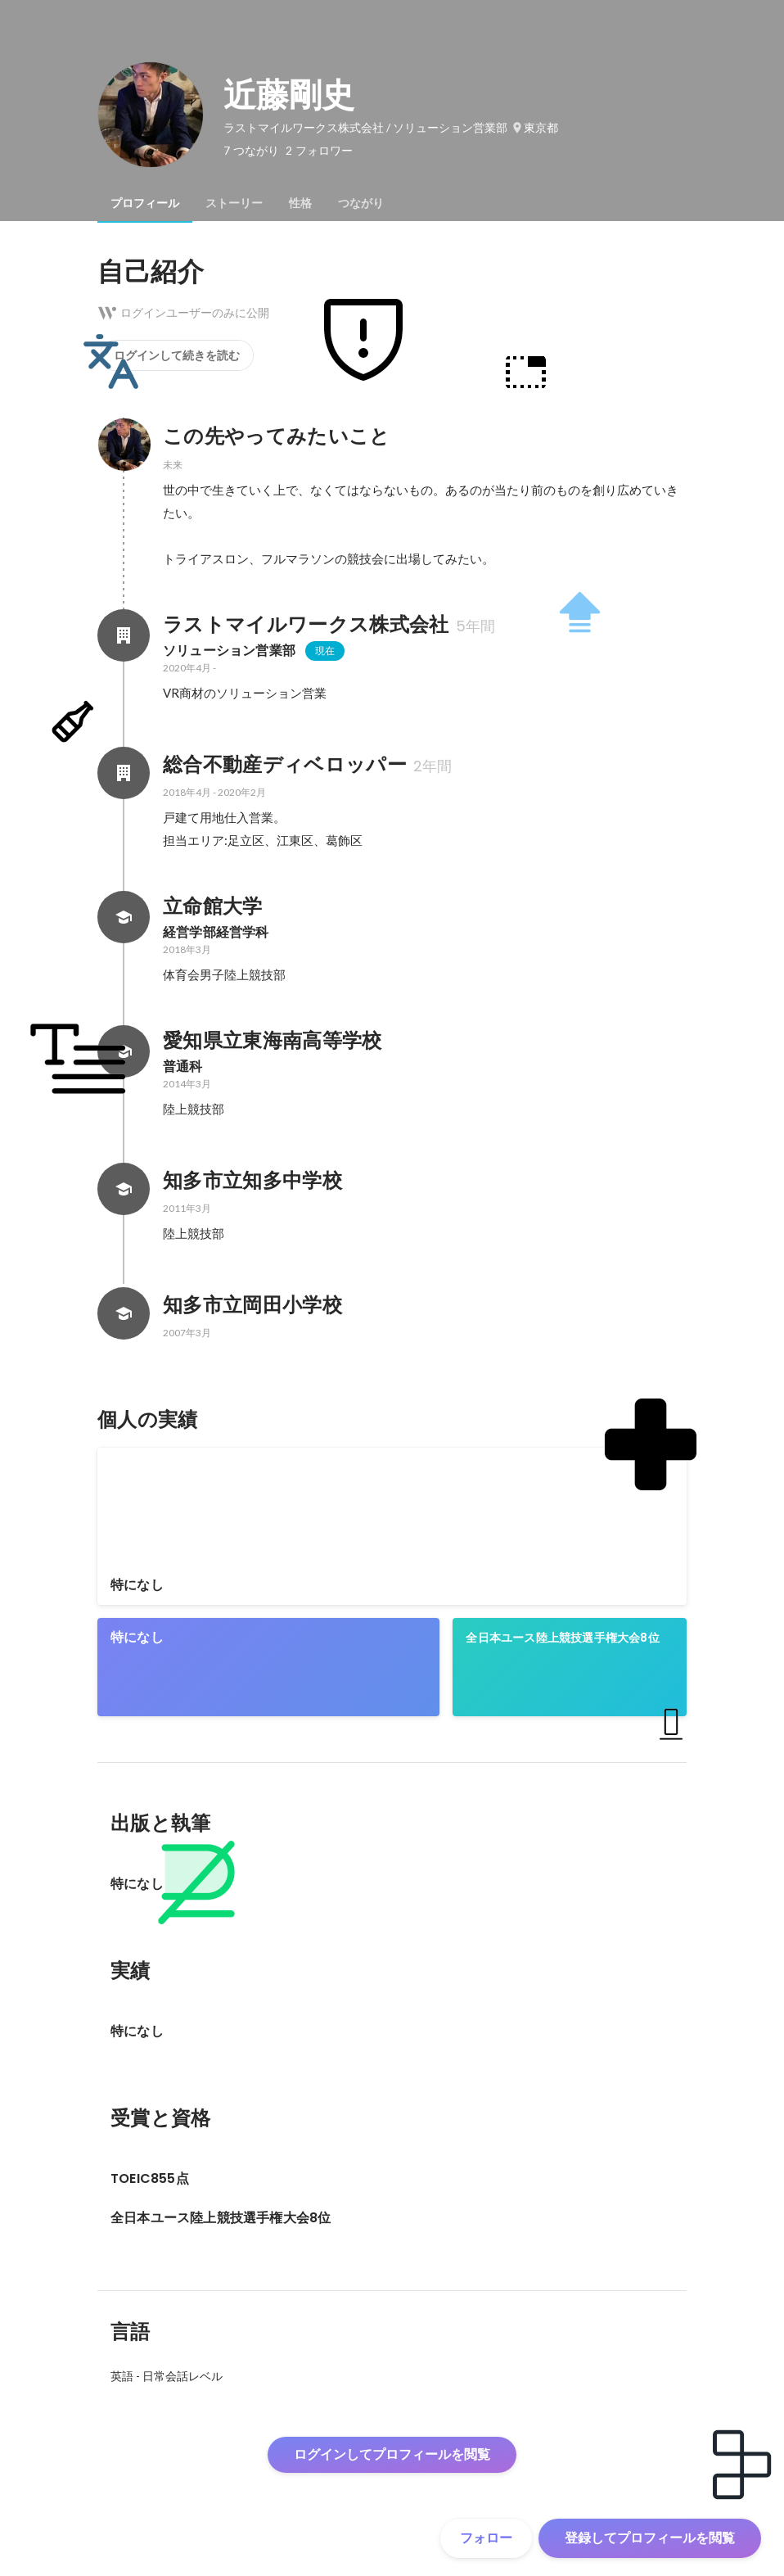 This screenshot has height=2576, width=784. What do you see at coordinates (76, 1059) in the screenshot?
I see `read articles from the new york times` at bounding box center [76, 1059].